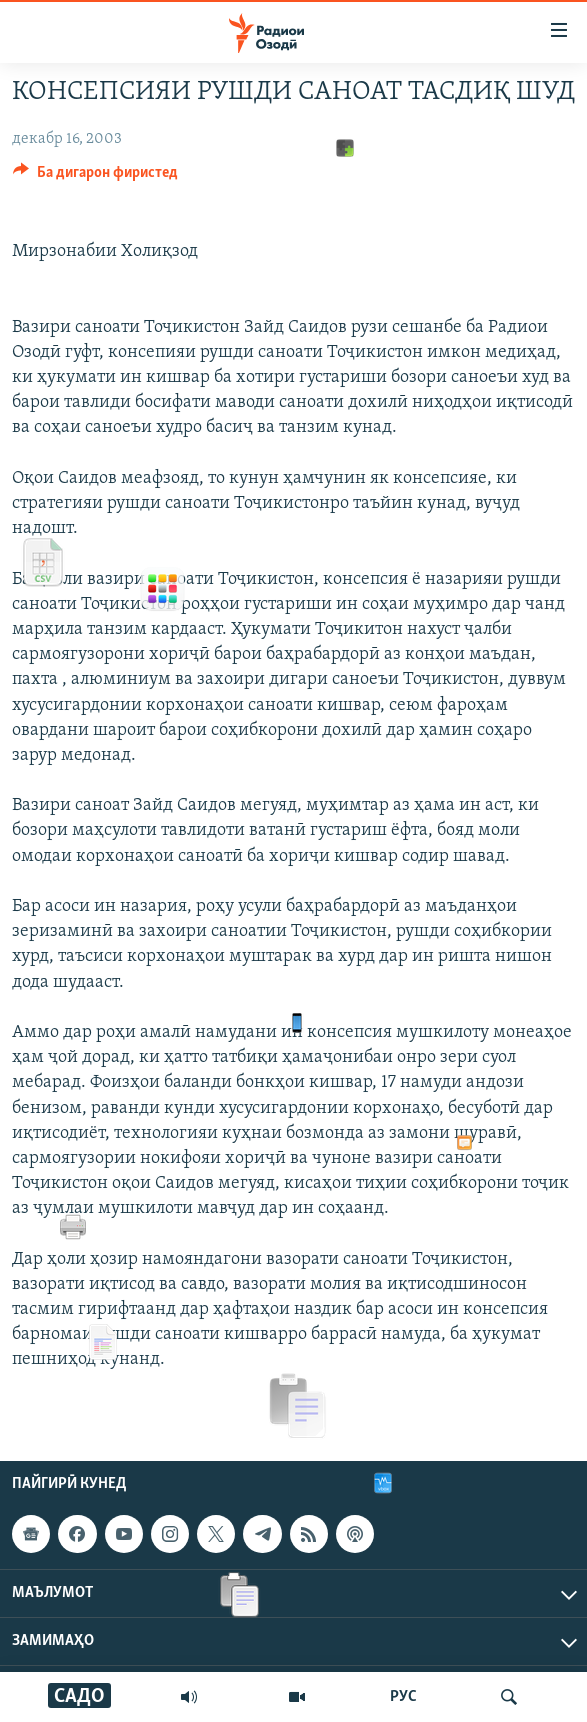 Image resolution: width=587 pixels, height=1722 pixels. What do you see at coordinates (297, 1023) in the screenshot?
I see `indicates a connected iPhone 5c device` at bounding box center [297, 1023].